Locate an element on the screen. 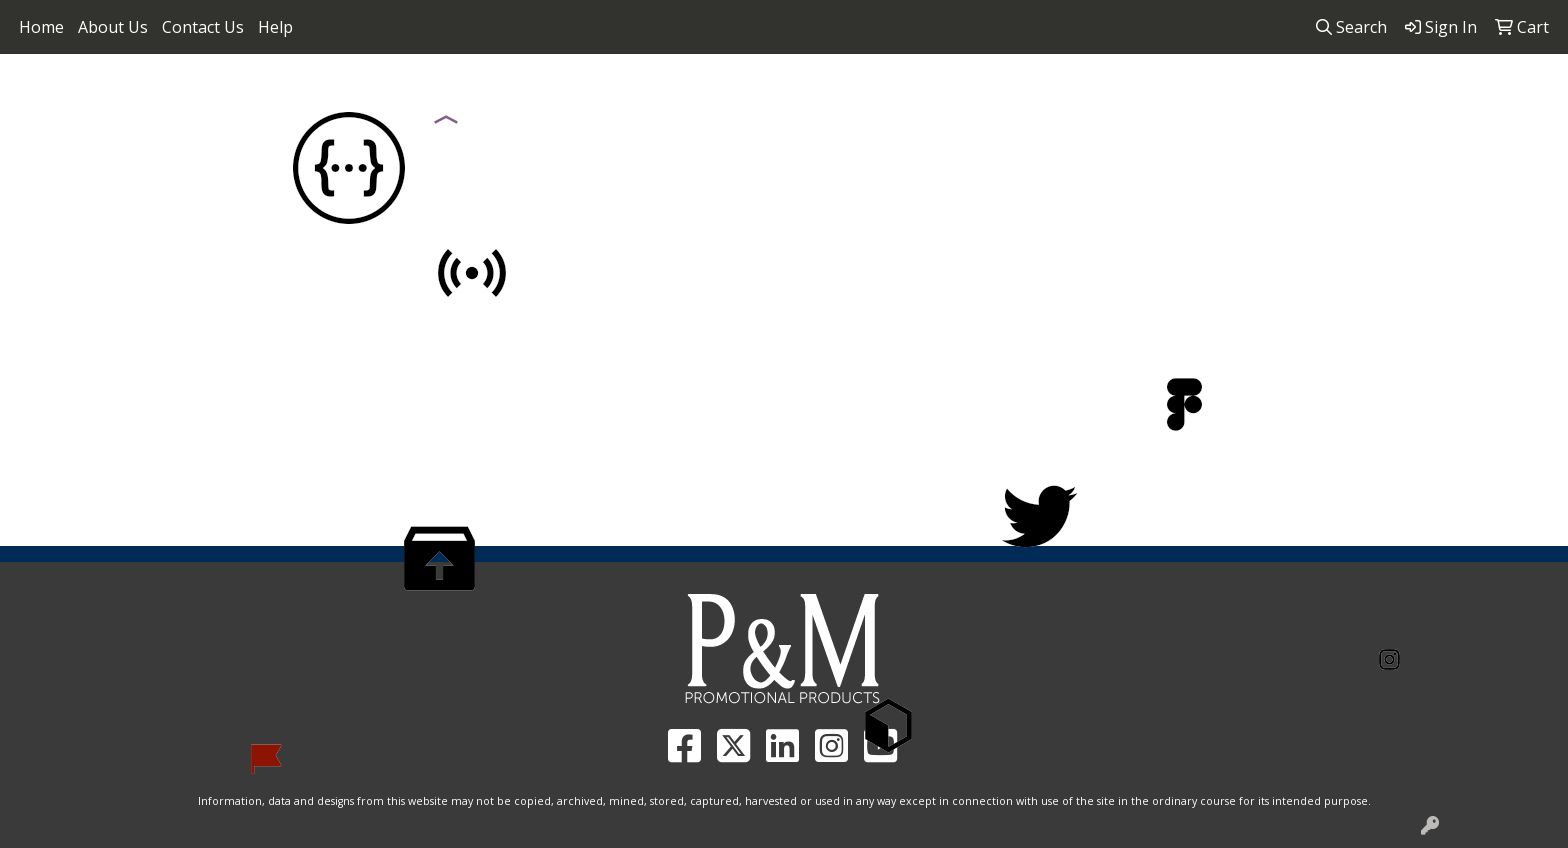 The width and height of the screenshot is (1568, 848). scroll to top of page is located at coordinates (446, 120).